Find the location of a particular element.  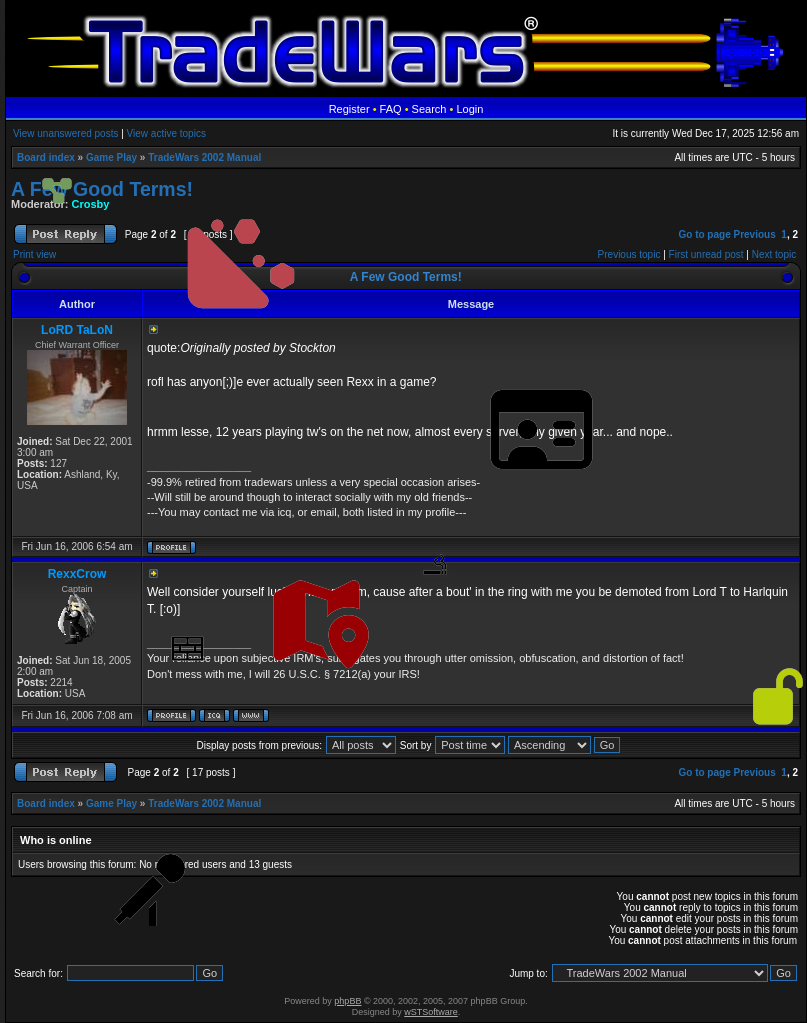

indicates rockslide or landslide hazard warning is located at coordinates (241, 261).